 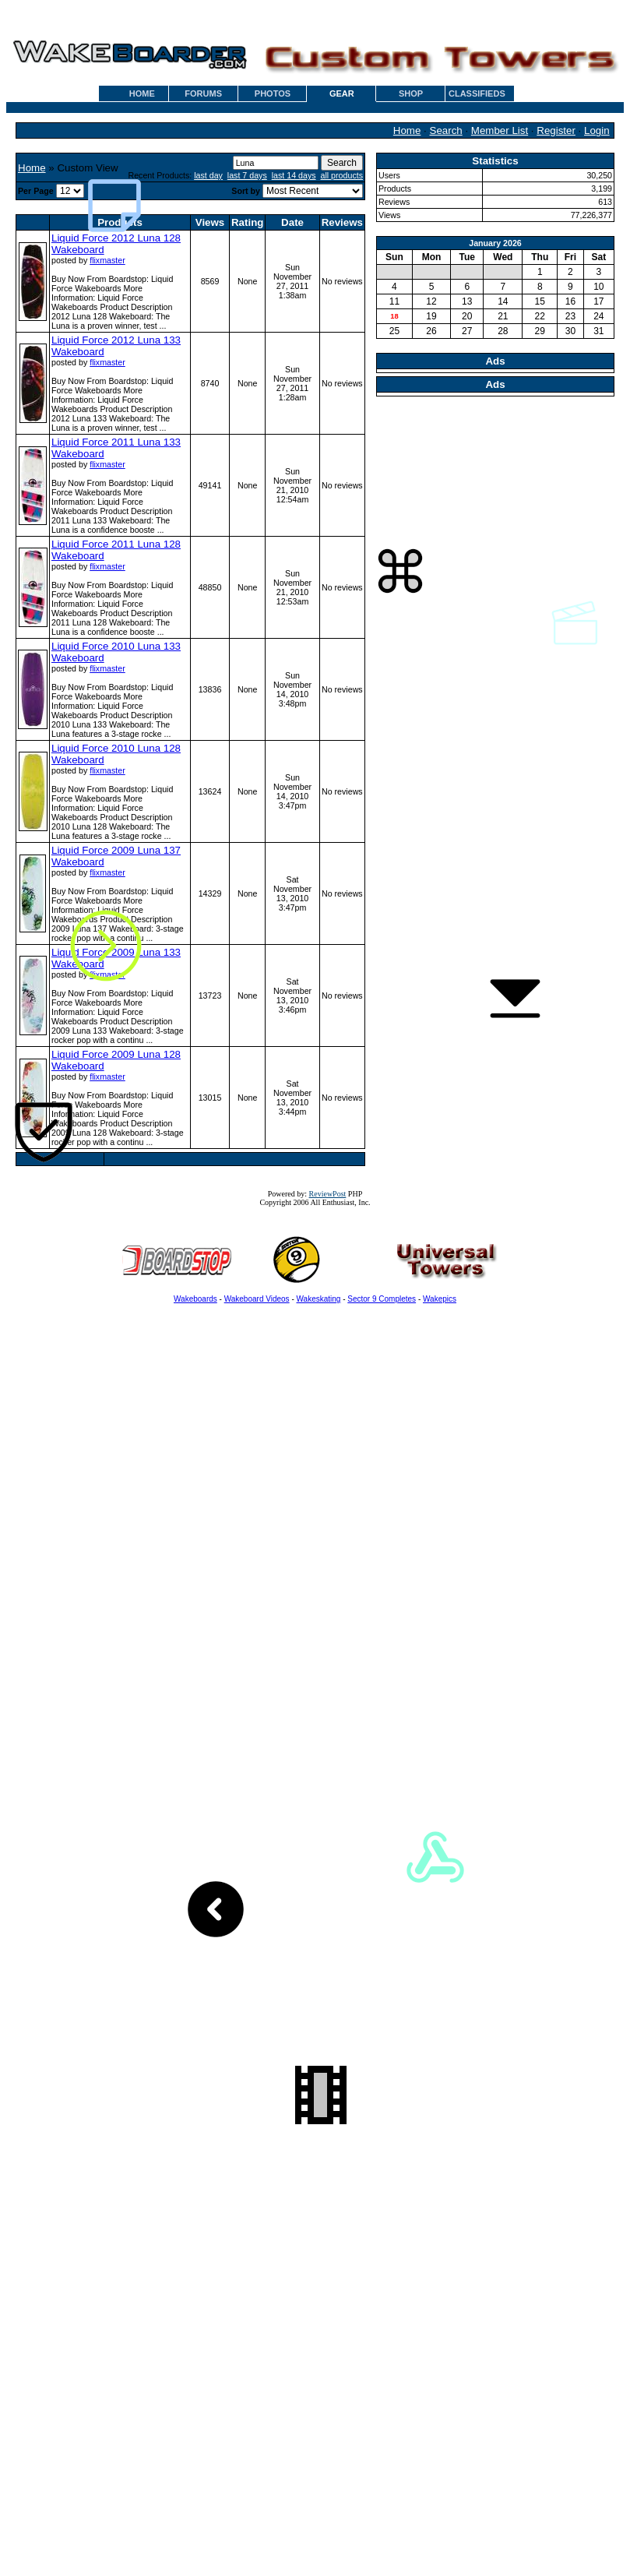 I want to click on go to next item or step, so click(x=106, y=946).